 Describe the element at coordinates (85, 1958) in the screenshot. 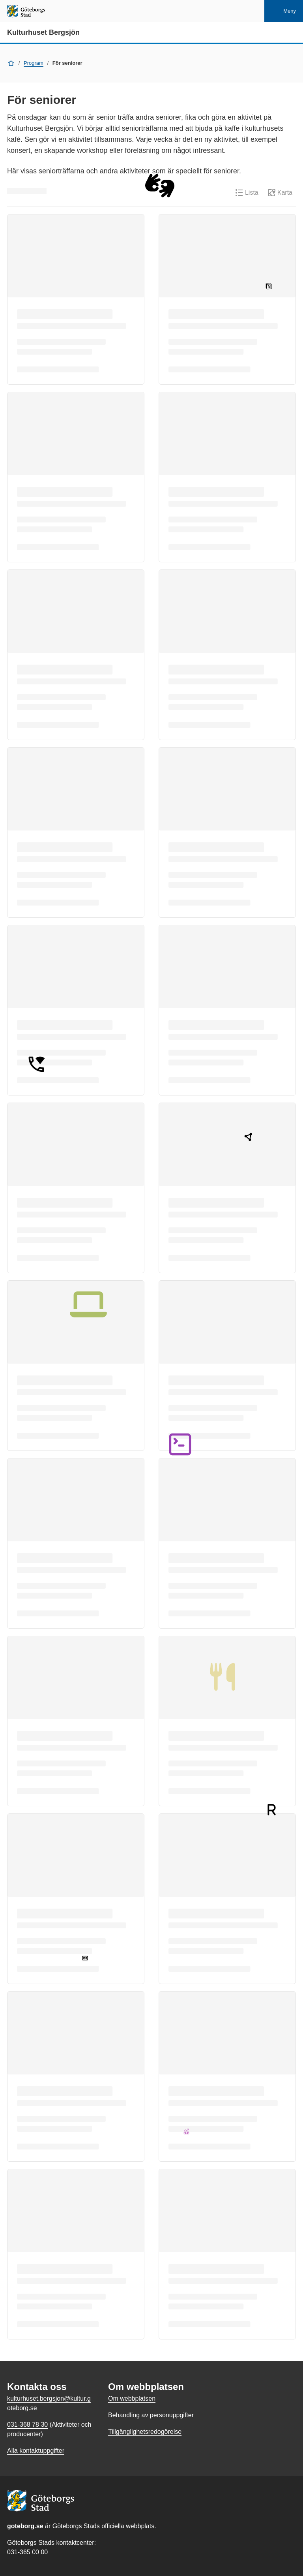

I see `view currency or payment options` at that location.